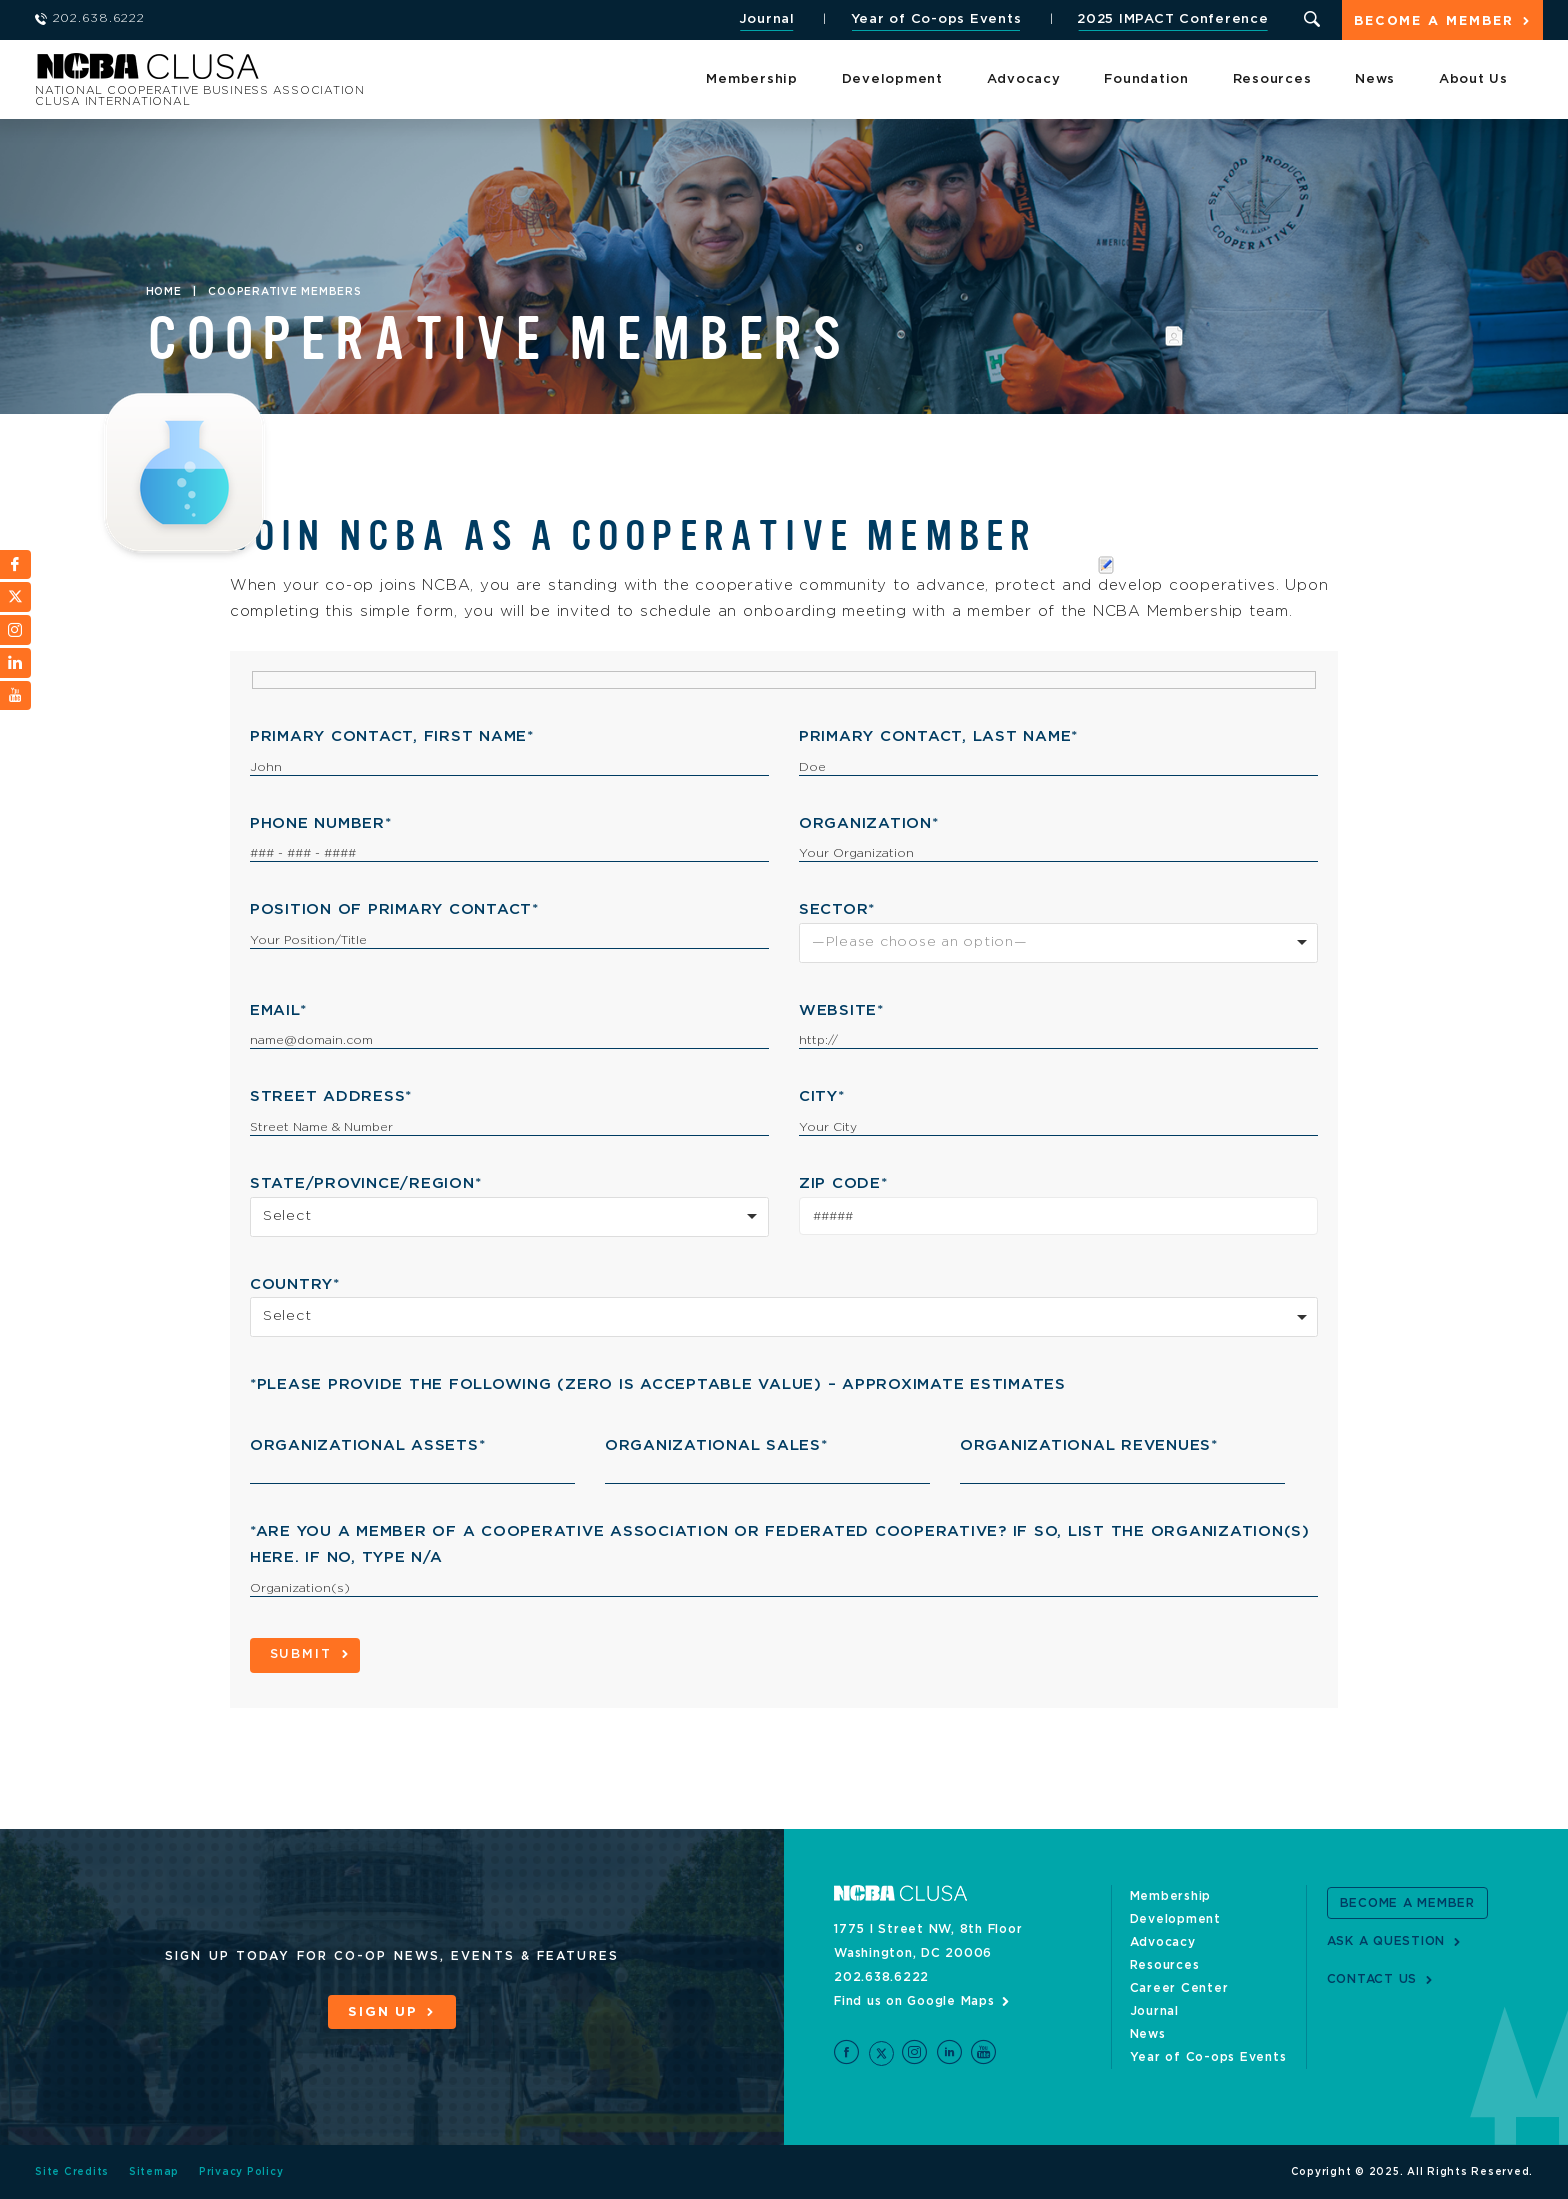  Describe the element at coordinates (184, 472) in the screenshot. I see `open fluid app for creating site-specific browsers` at that location.